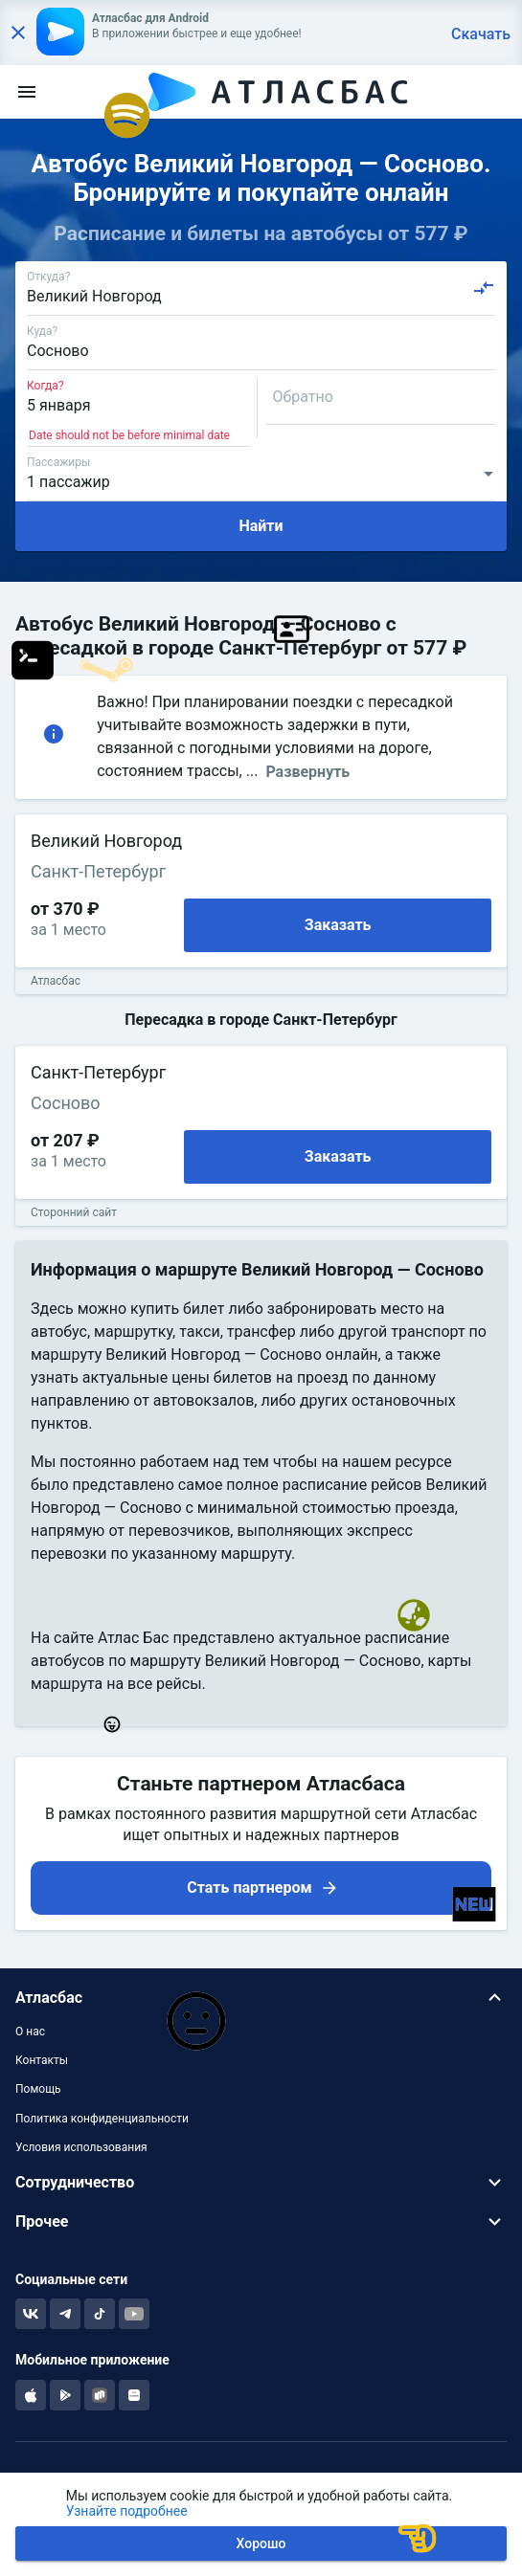 The width and height of the screenshot is (522, 2576). Describe the element at coordinates (474, 1904) in the screenshot. I see `indicates new content or recently added items` at that location.